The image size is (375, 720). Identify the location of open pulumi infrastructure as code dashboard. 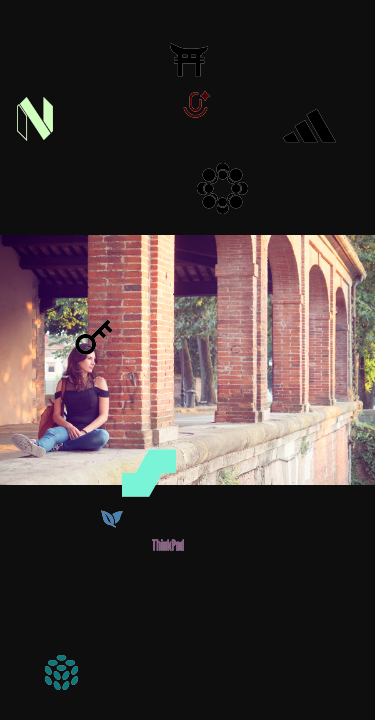
(61, 672).